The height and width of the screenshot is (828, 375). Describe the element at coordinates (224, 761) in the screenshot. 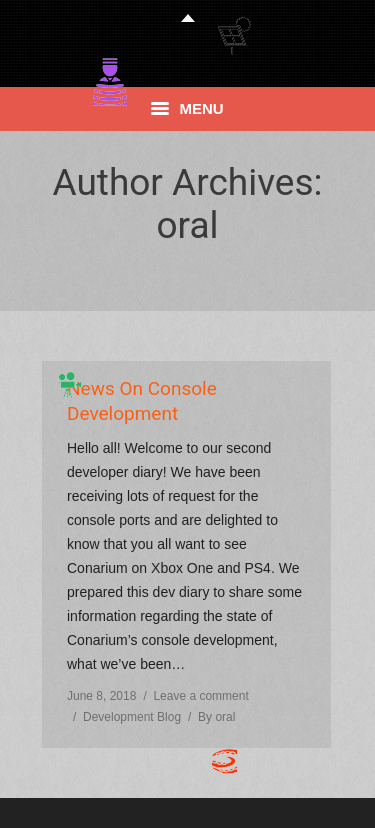

I see `indicates a blocked area or monster hazard in gameplay` at that location.